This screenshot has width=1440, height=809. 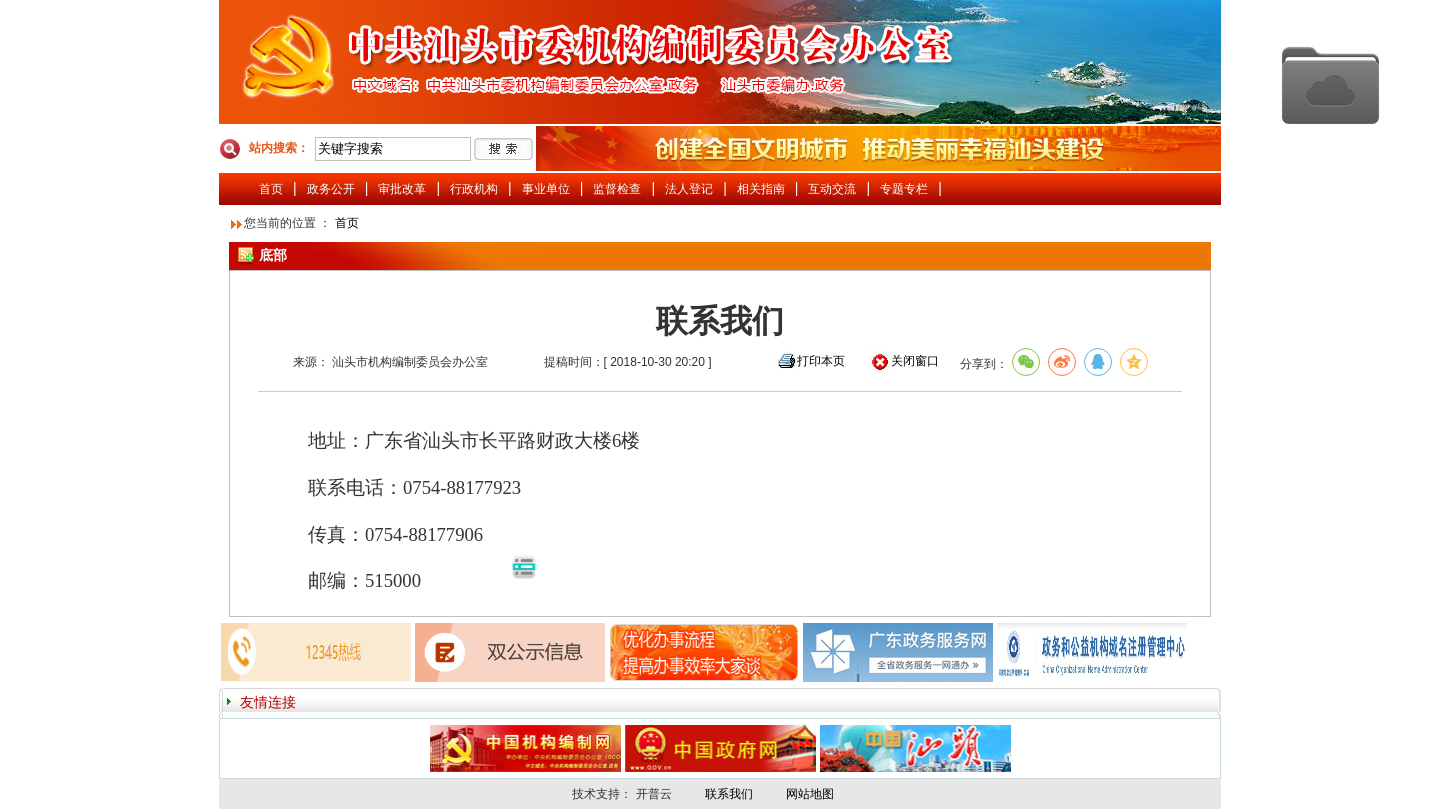 I want to click on access cloud-synced files and folders, so click(x=1330, y=85).